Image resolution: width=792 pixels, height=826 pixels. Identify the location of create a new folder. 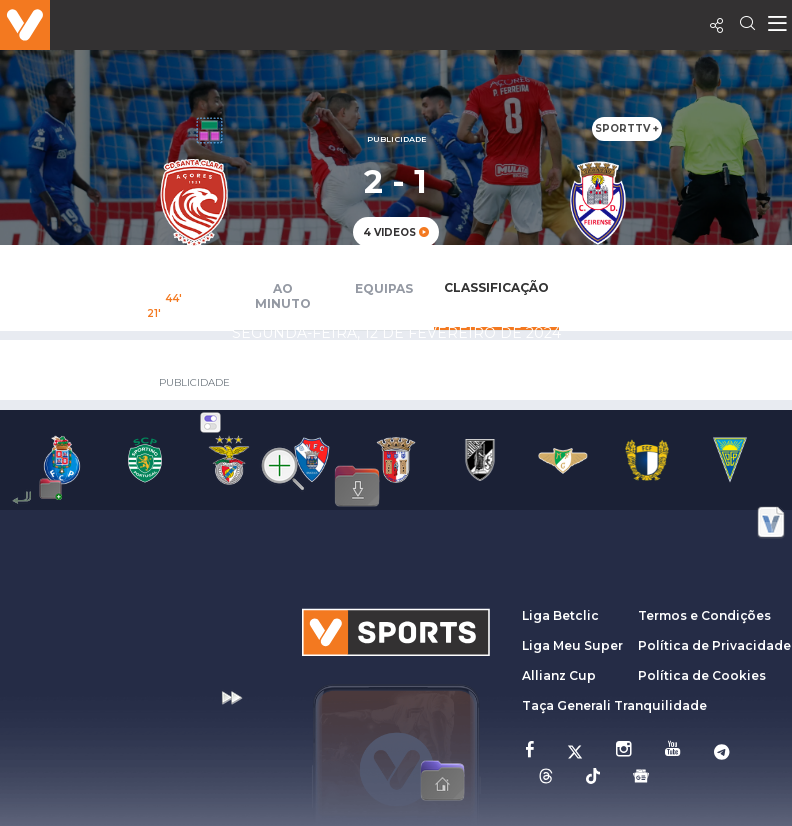
(50, 488).